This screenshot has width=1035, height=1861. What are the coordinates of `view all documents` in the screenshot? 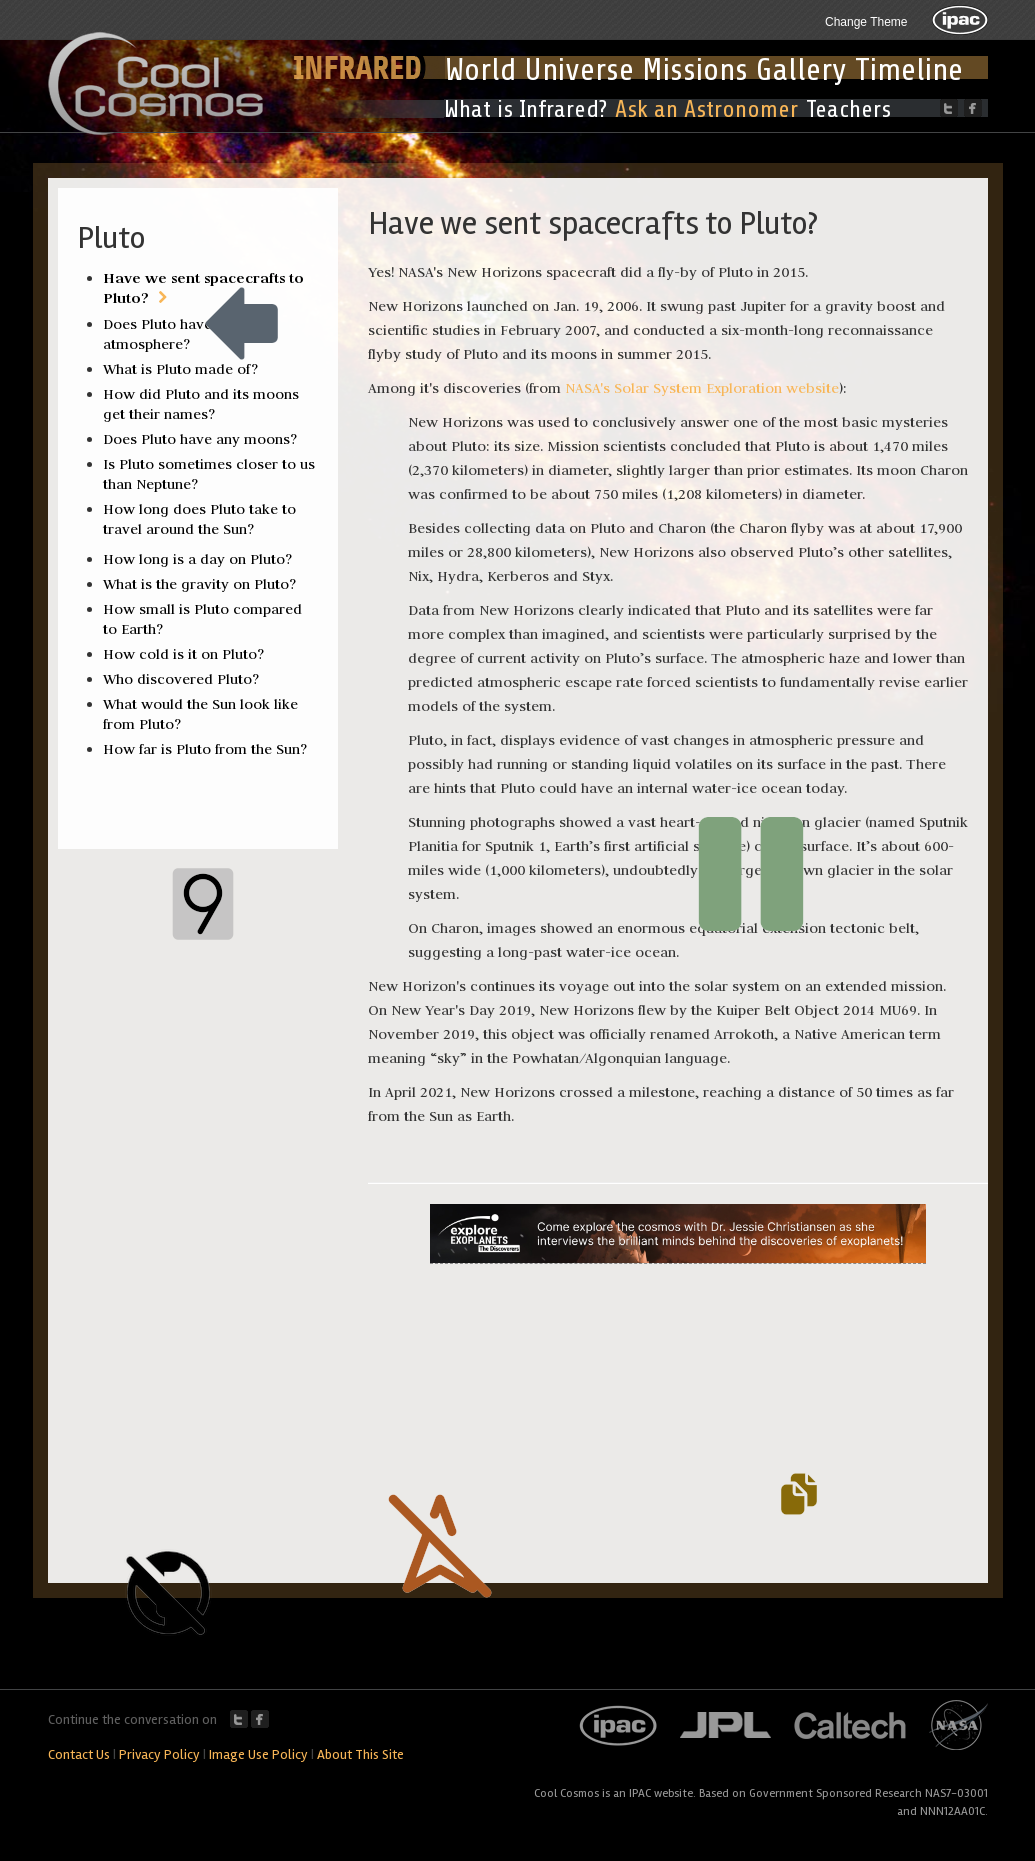 It's located at (799, 1494).